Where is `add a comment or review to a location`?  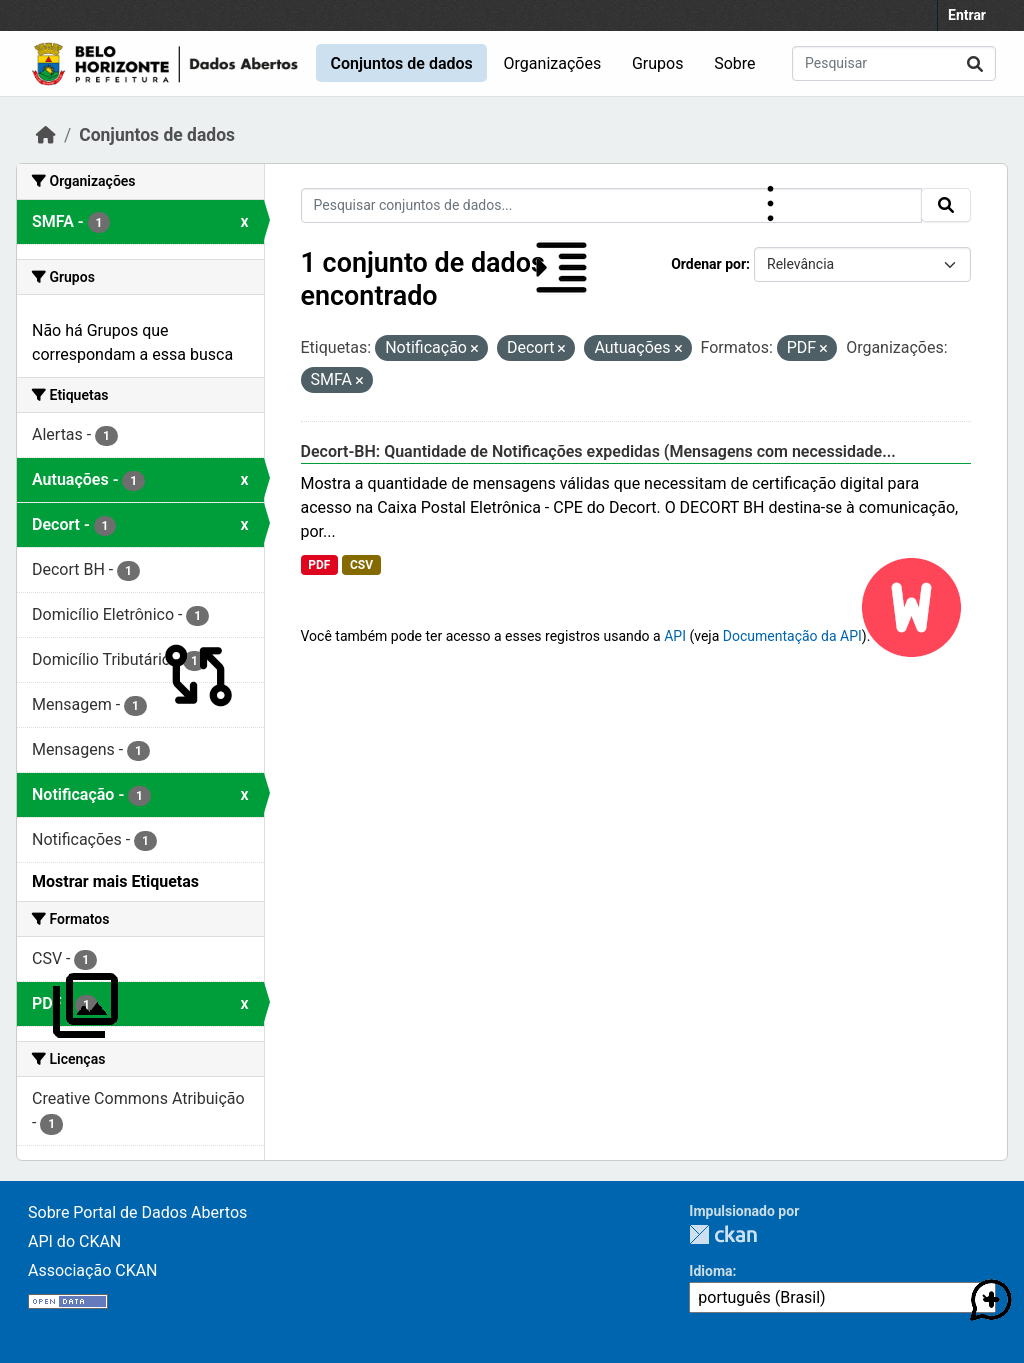
add a comment or review to a location is located at coordinates (991, 1299).